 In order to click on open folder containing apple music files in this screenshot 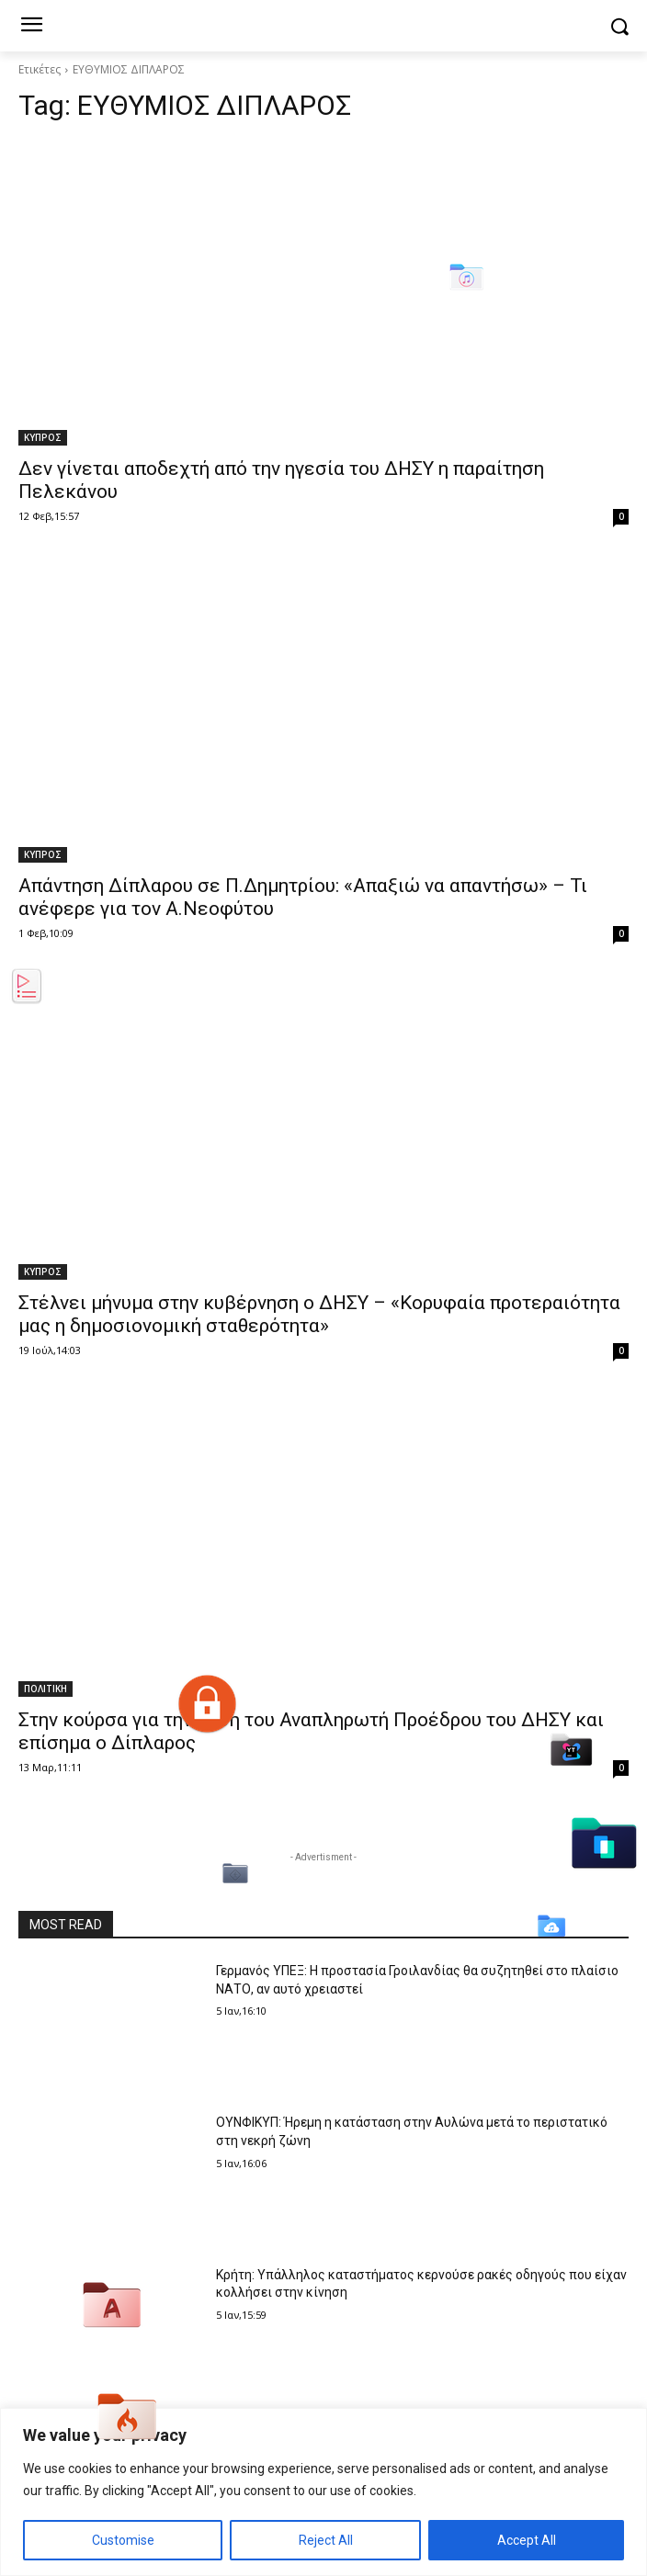, I will do `click(466, 277)`.